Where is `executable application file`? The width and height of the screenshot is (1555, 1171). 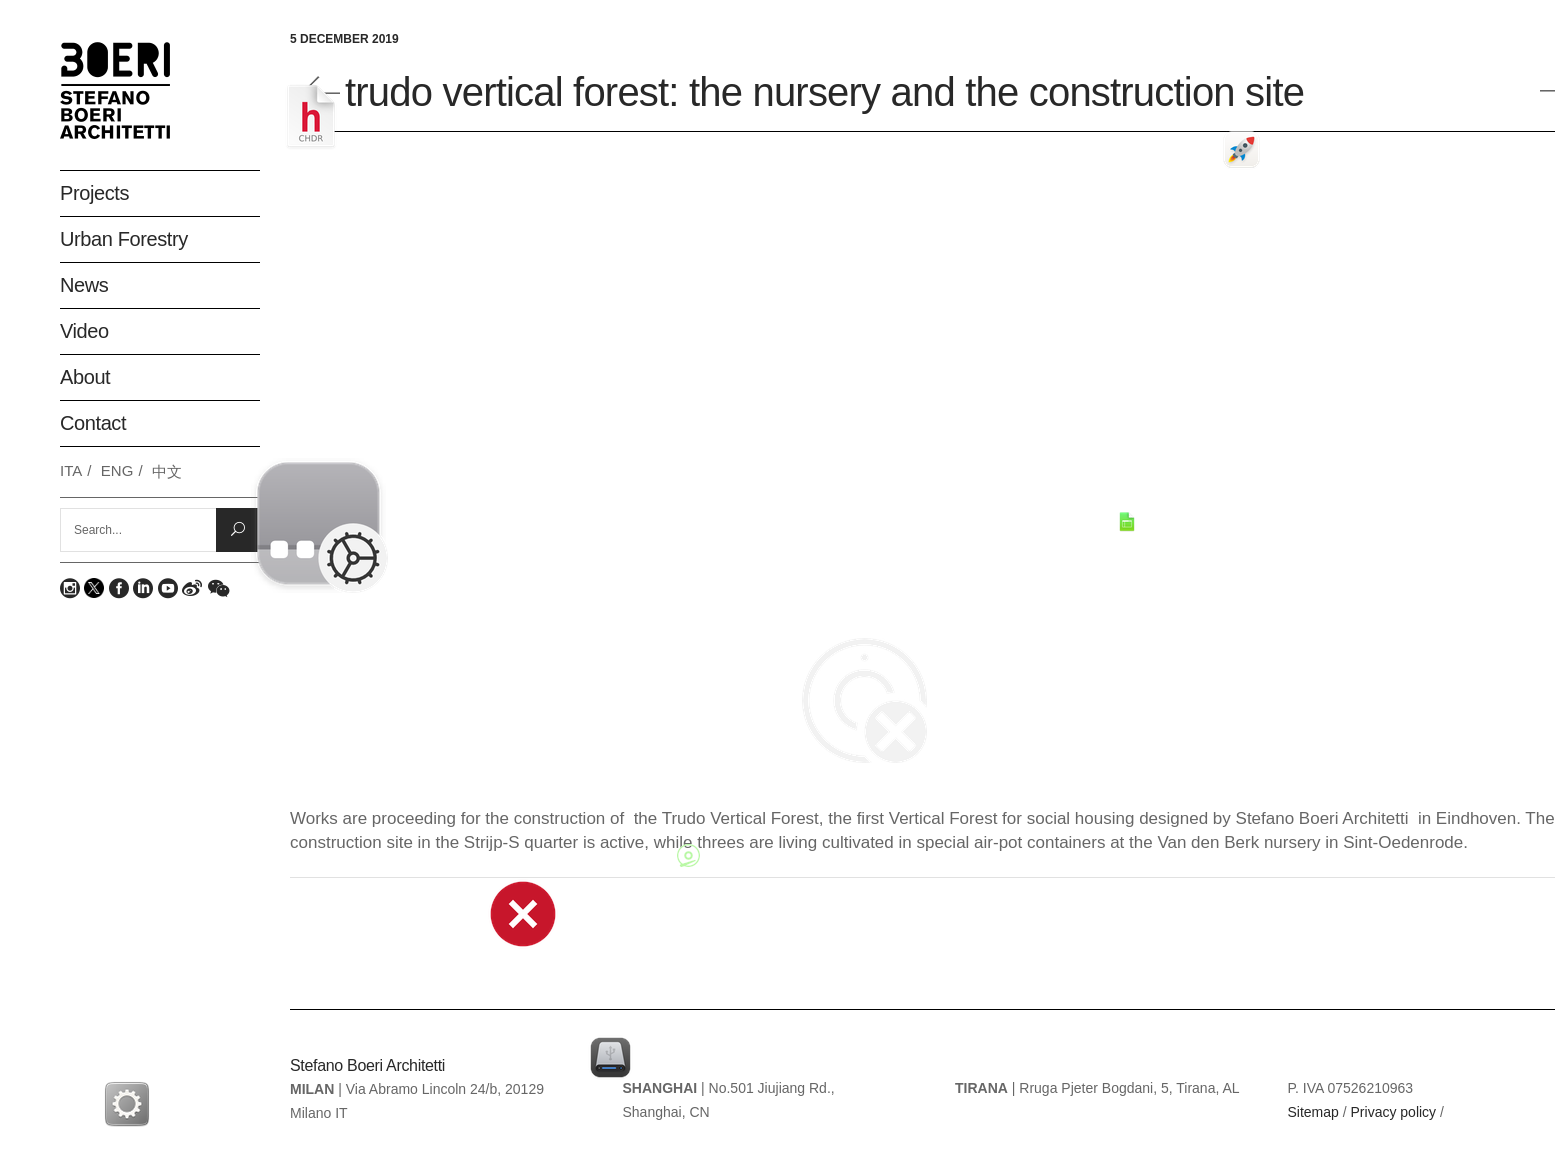
executable application file is located at coordinates (127, 1104).